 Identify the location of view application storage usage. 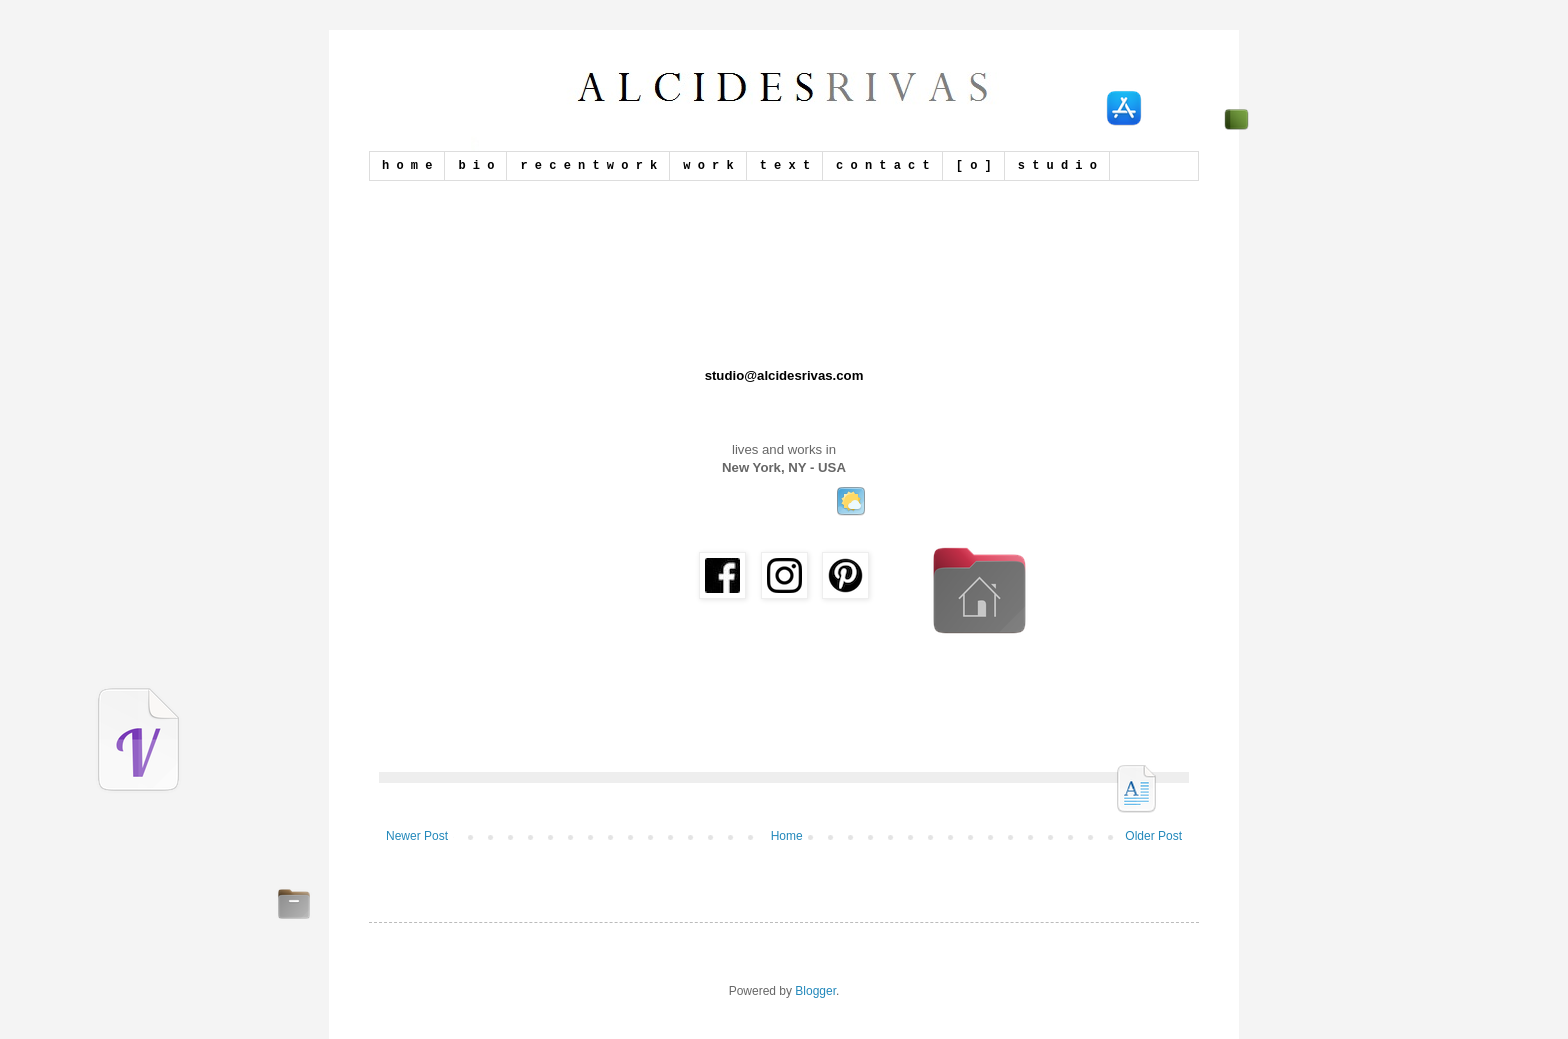
(1124, 108).